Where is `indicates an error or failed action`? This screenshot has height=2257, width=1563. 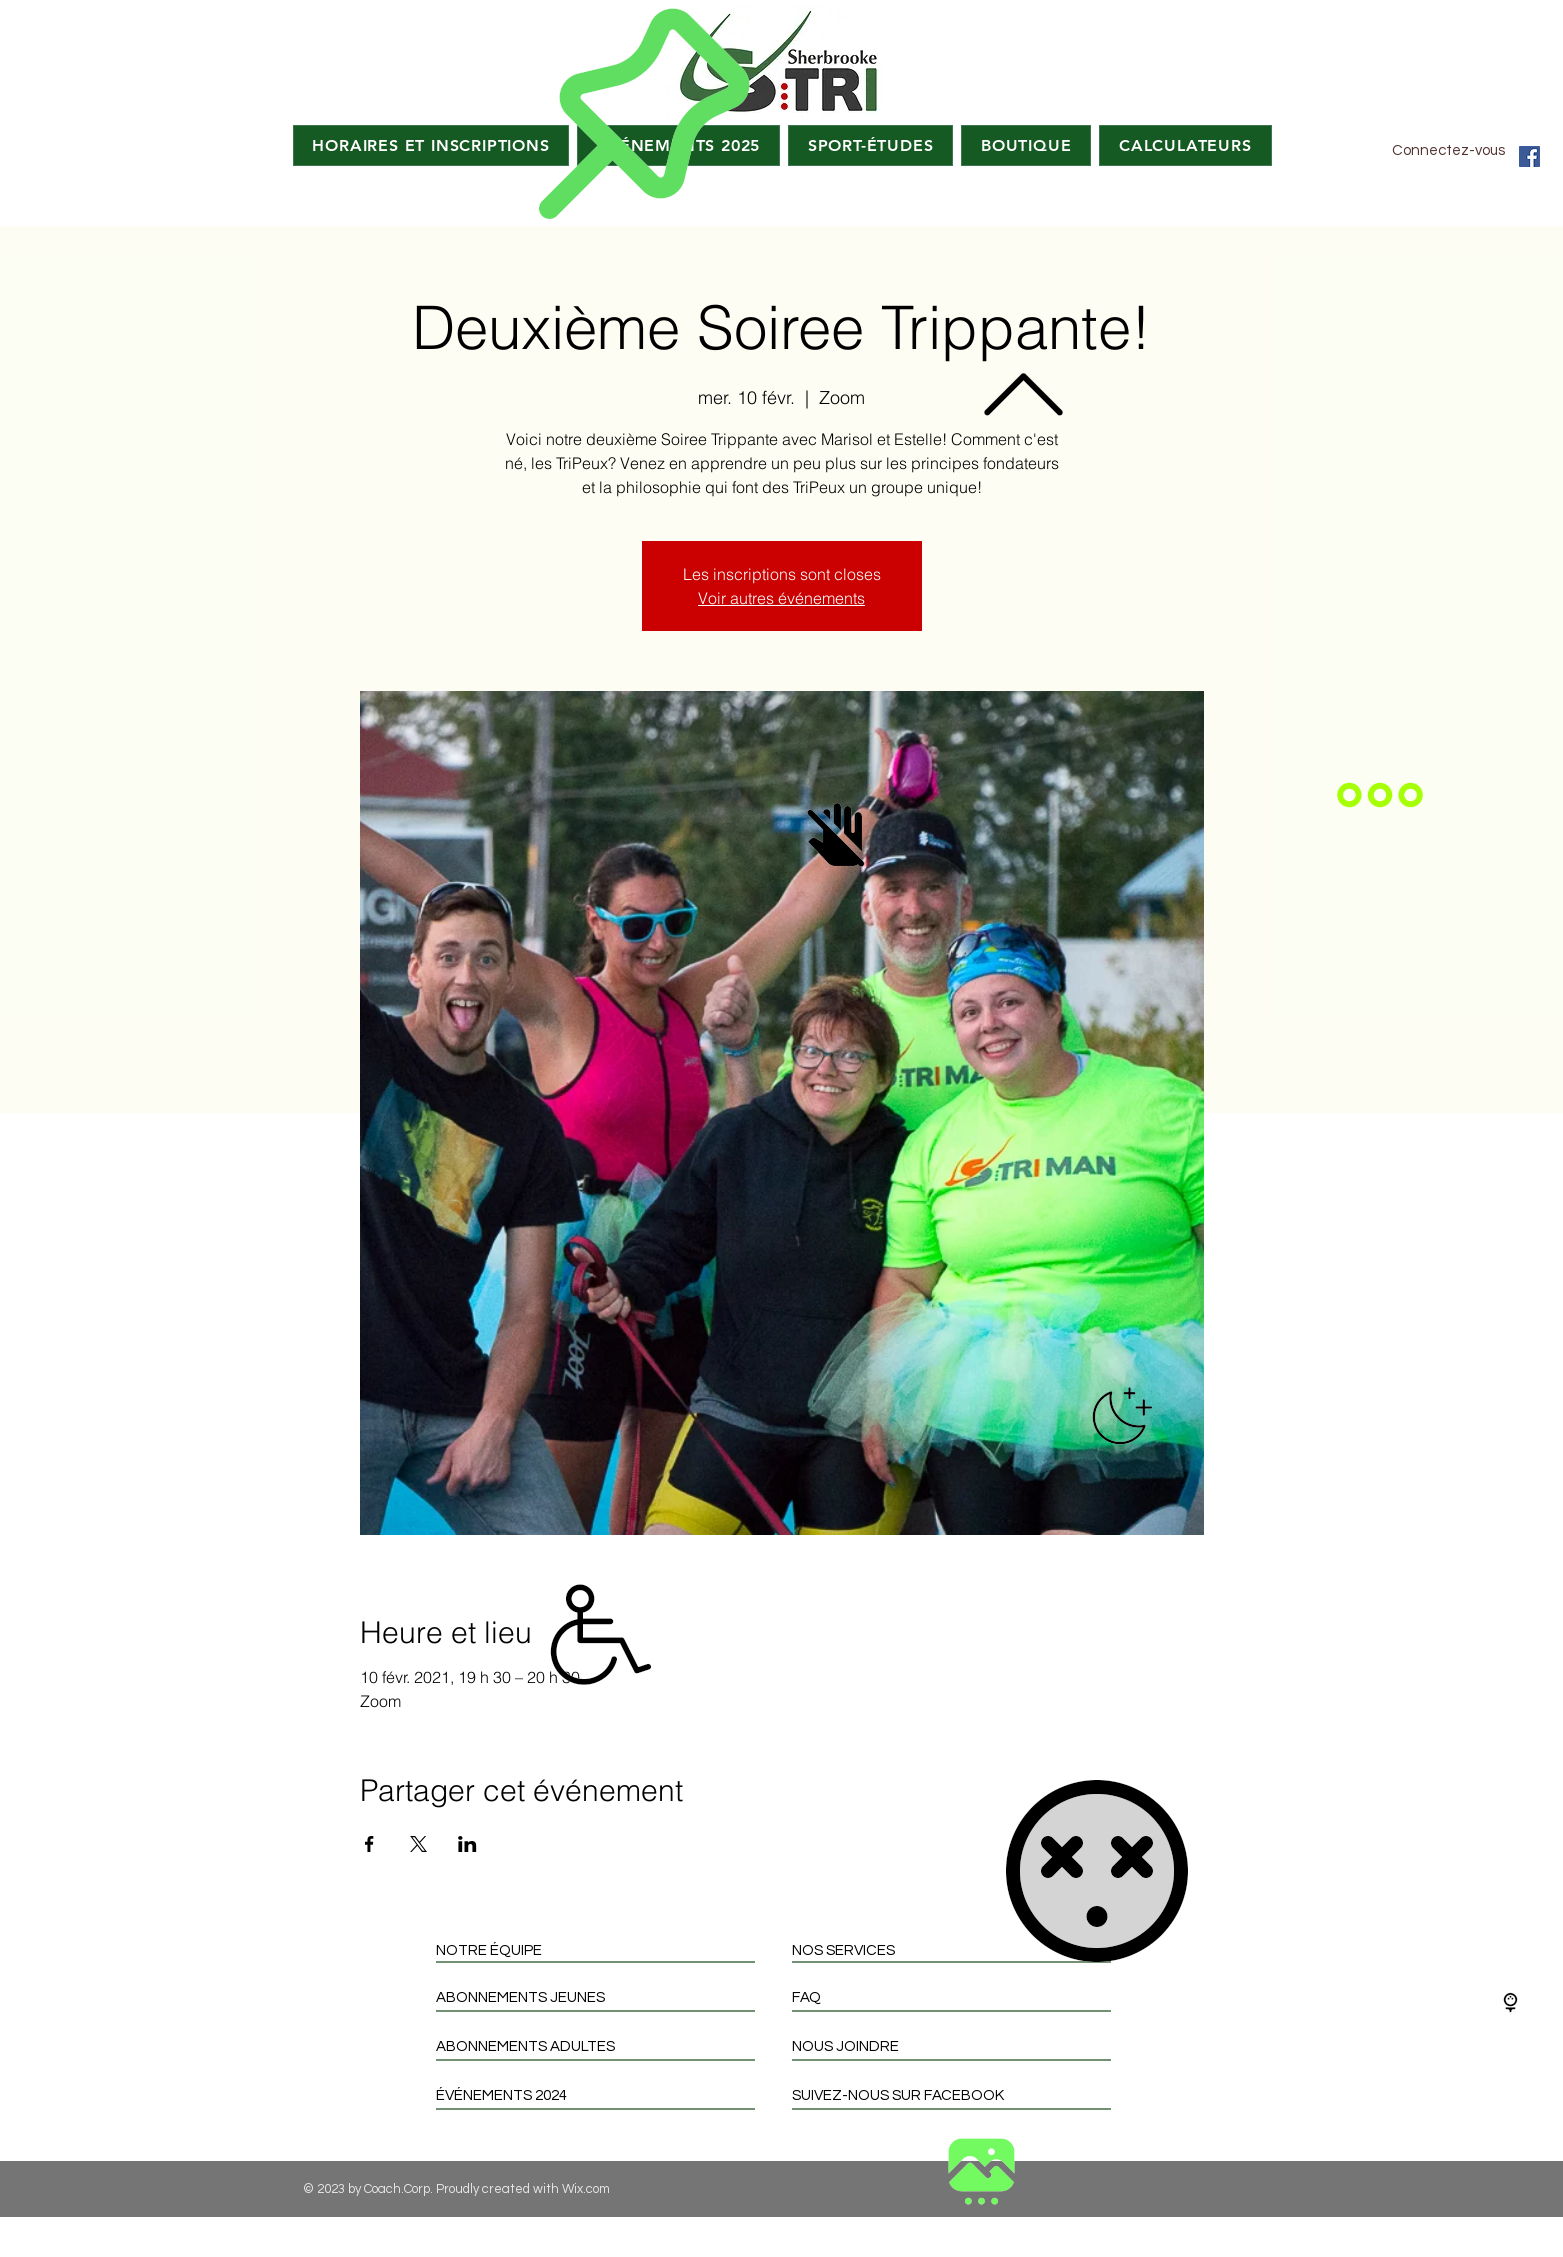 indicates an error or failed action is located at coordinates (1097, 1871).